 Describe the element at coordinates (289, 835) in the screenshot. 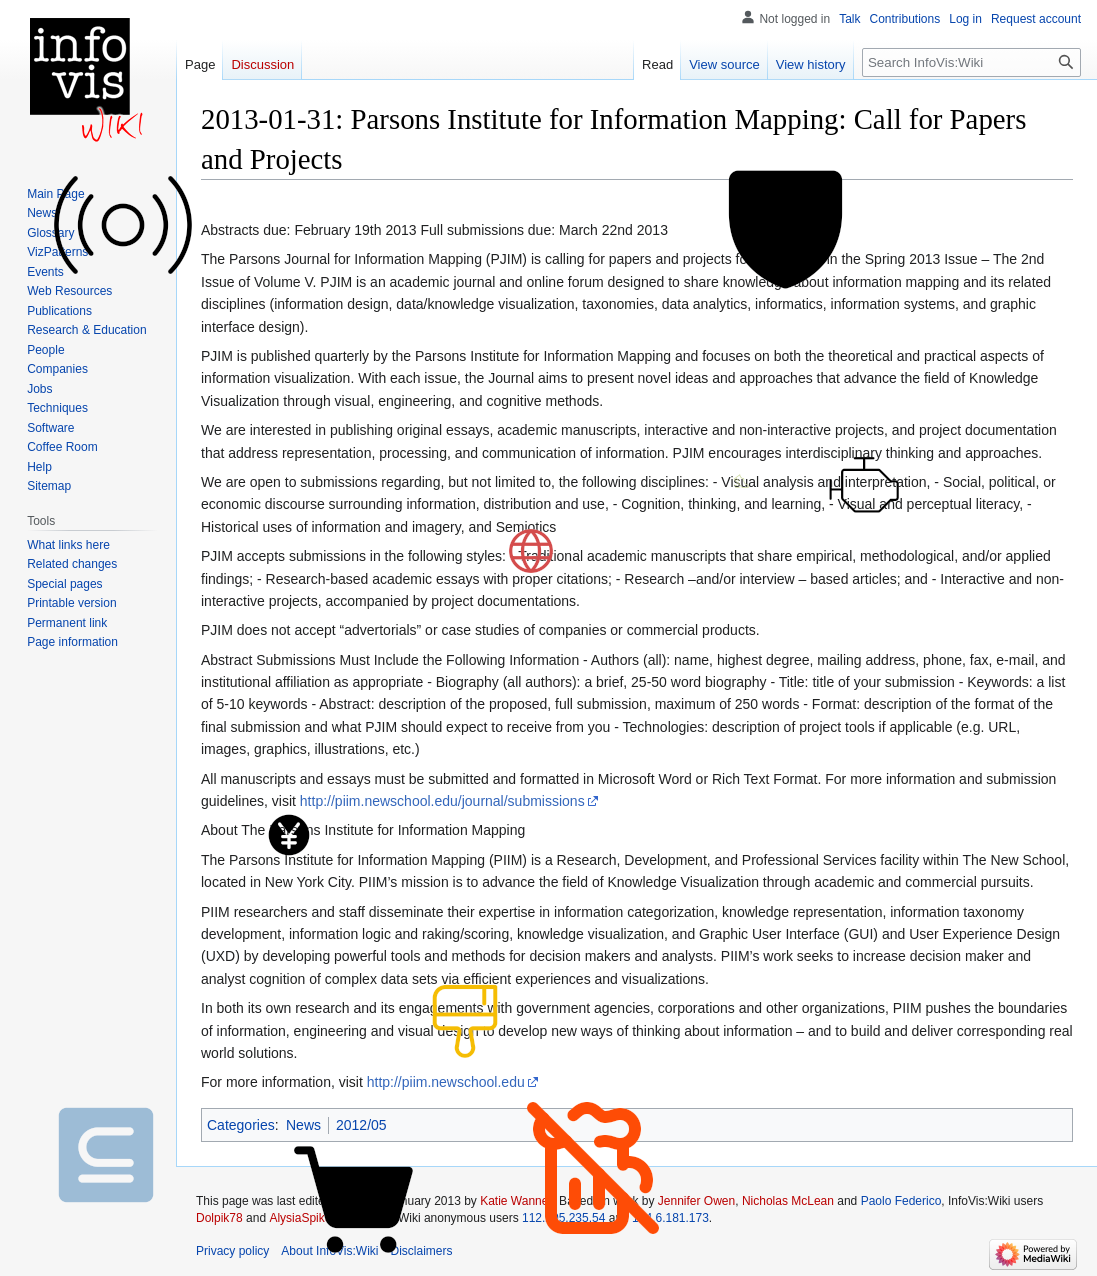

I see `view or select Japanese yen currency` at that location.